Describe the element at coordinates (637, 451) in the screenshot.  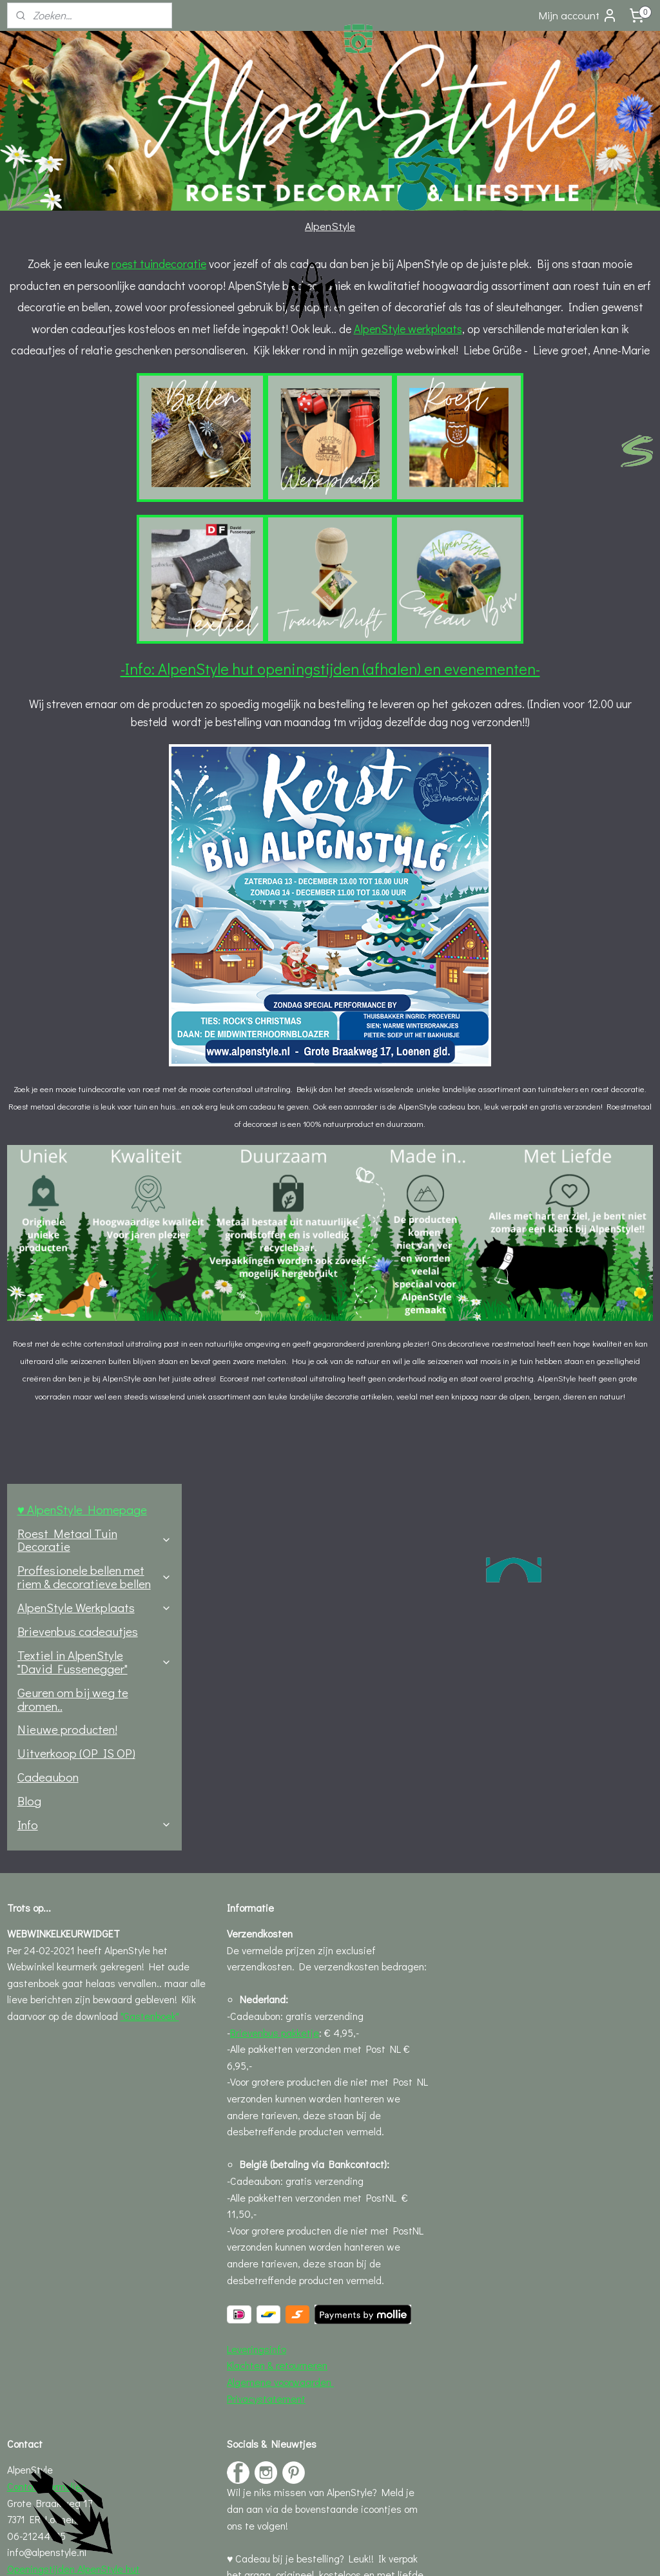
I see `eel creature or fish type in a game inventory` at that location.